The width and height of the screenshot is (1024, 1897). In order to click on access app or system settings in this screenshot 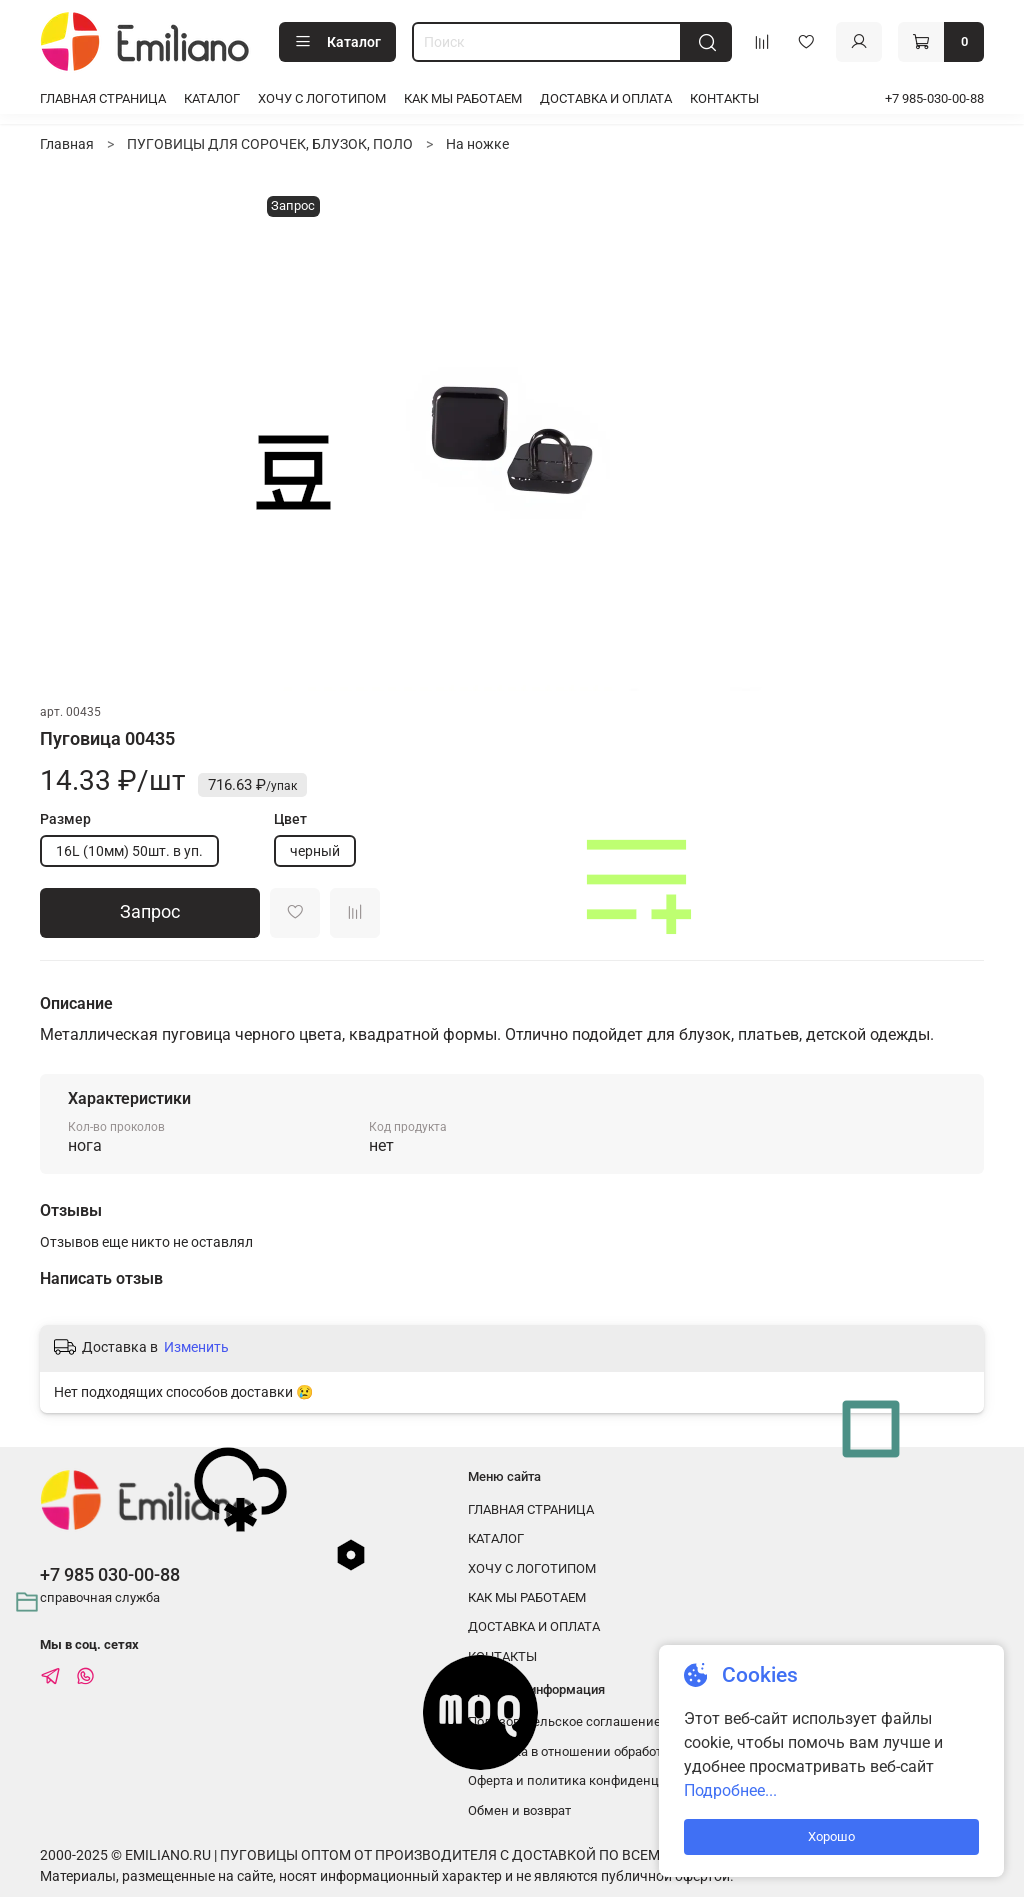, I will do `click(351, 1555)`.